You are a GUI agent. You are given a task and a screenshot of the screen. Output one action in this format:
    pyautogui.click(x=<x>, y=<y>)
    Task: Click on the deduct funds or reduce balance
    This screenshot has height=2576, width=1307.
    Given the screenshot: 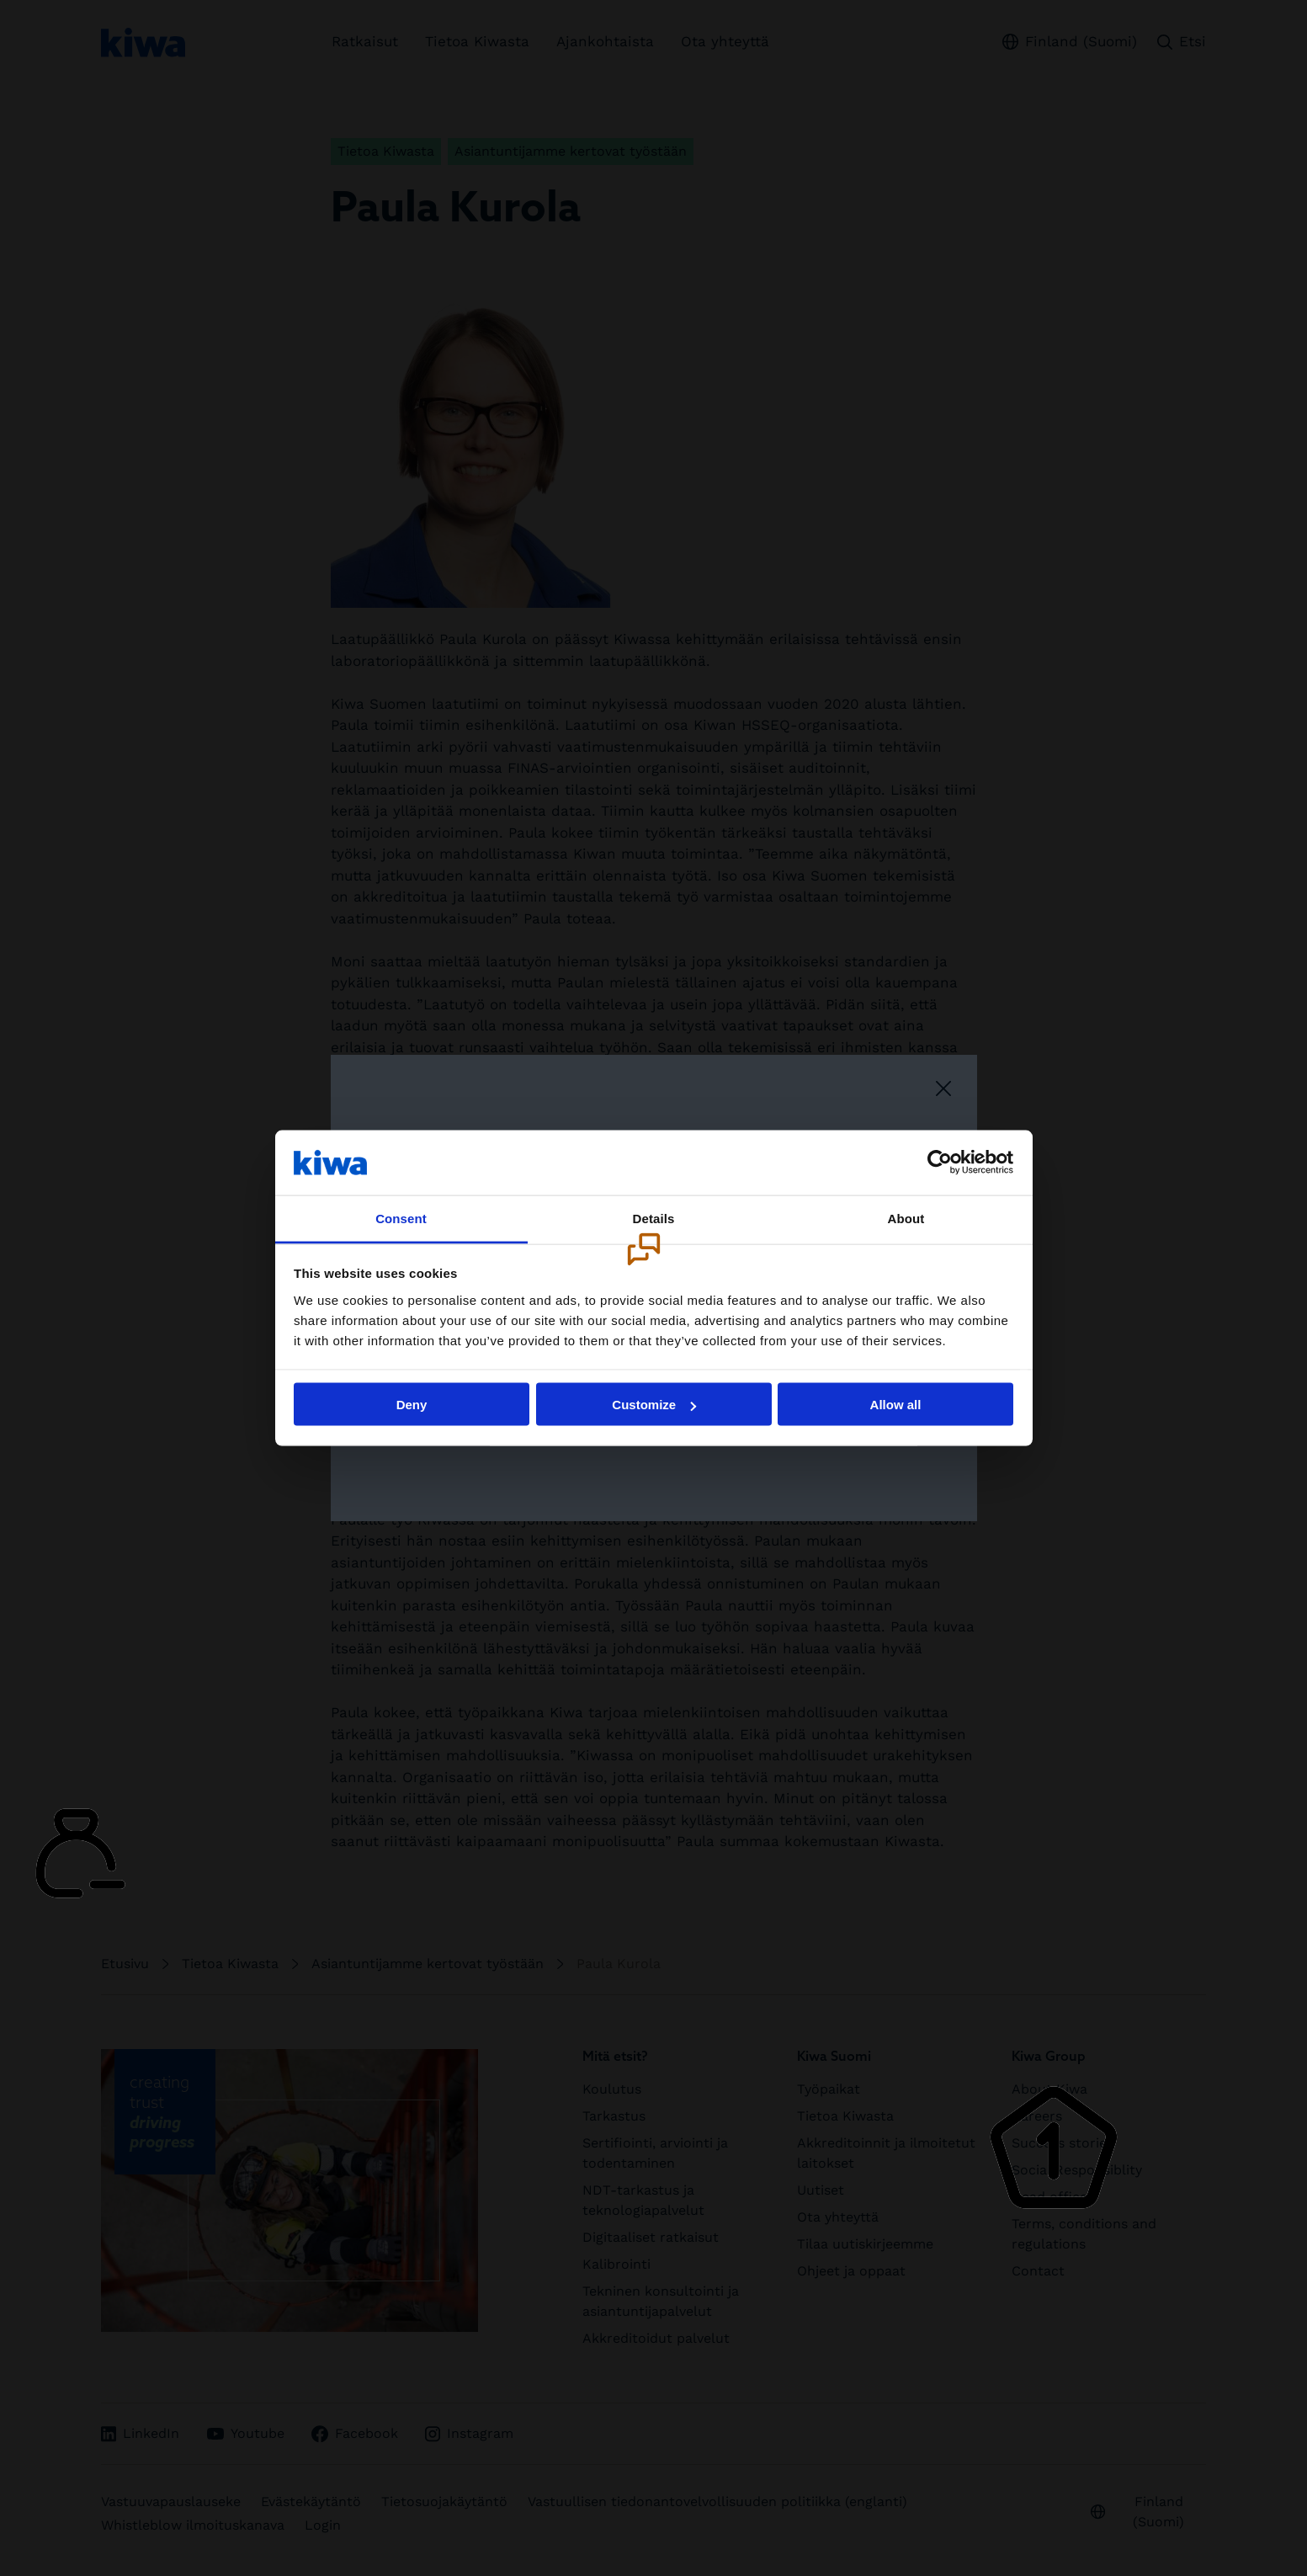 What is the action you would take?
    pyautogui.click(x=76, y=1853)
    